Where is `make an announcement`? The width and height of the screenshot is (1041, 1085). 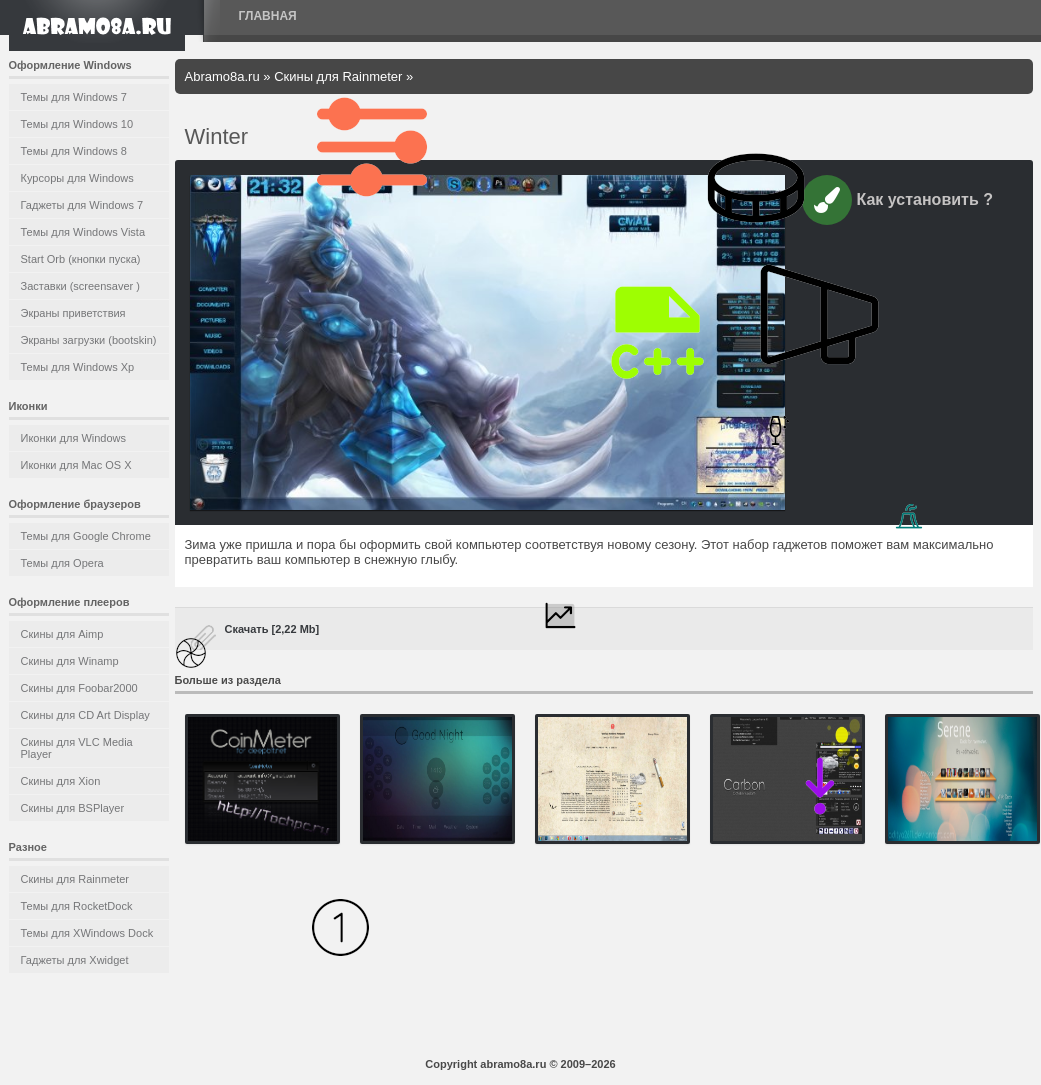 make an announcement is located at coordinates (815, 319).